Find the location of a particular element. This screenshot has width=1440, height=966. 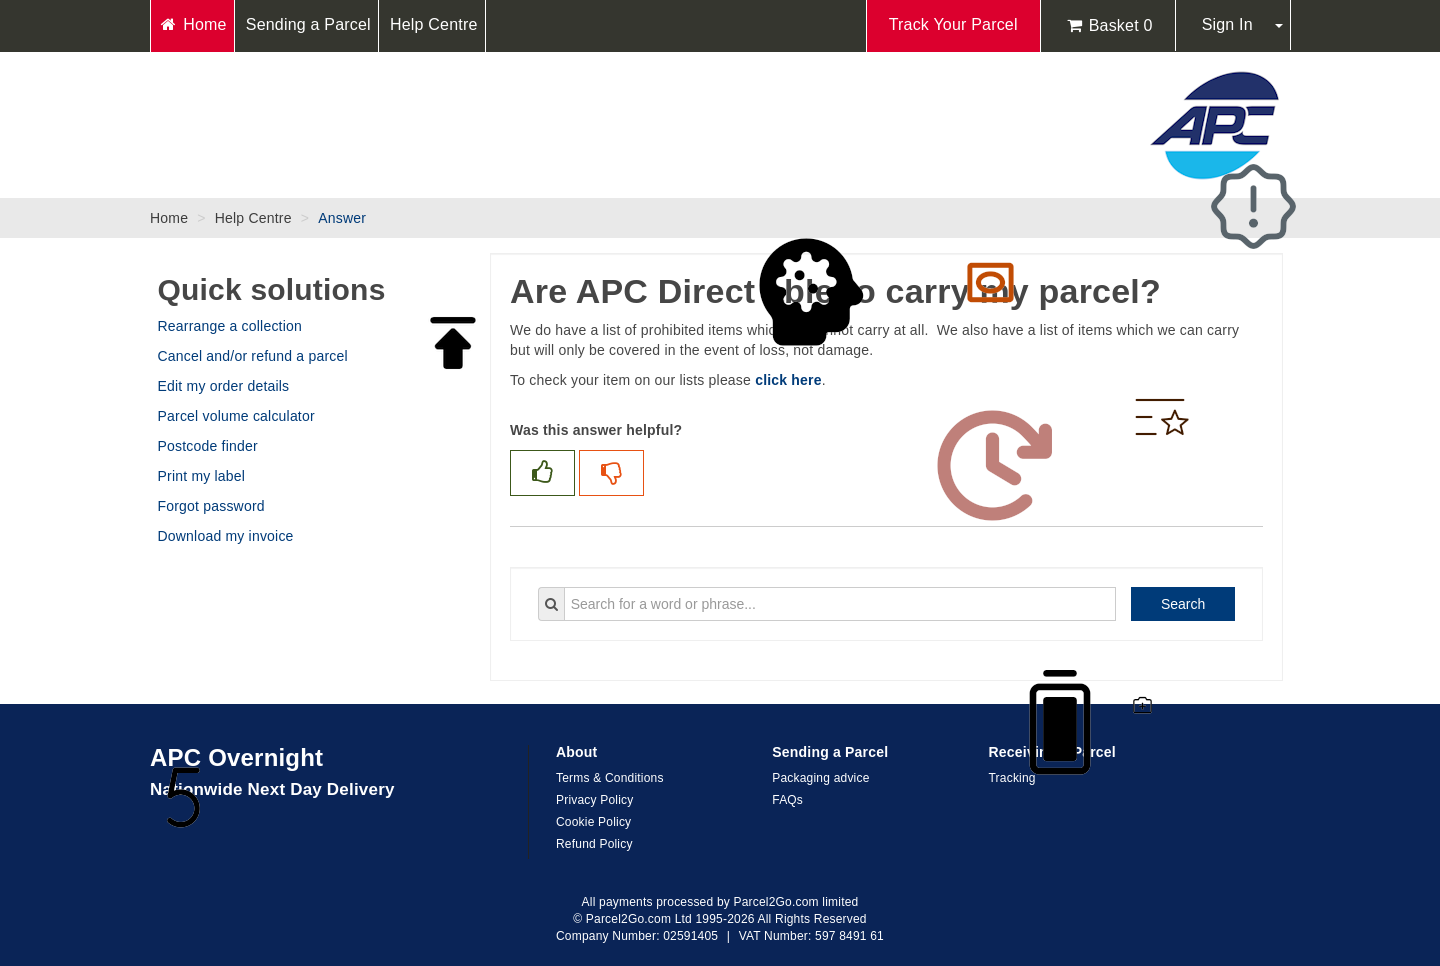

add a new photo is located at coordinates (1142, 705).